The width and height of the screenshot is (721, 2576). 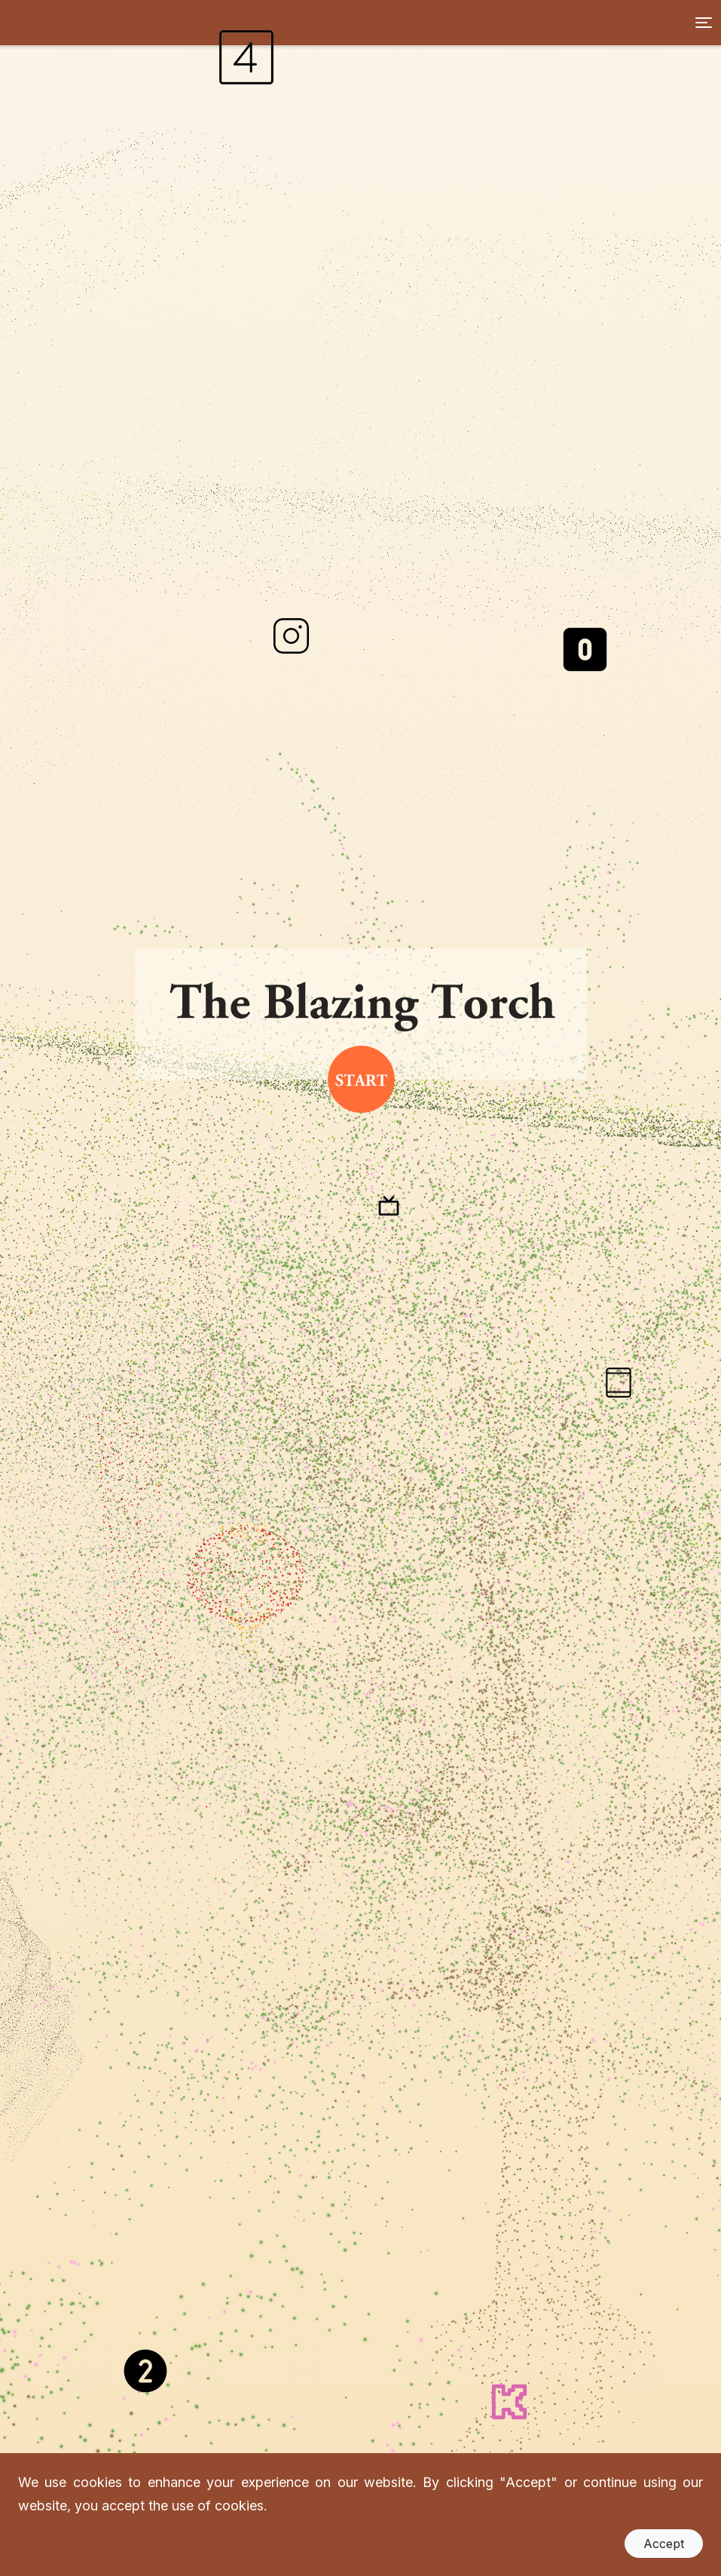 What do you see at coordinates (246, 57) in the screenshot?
I see `select option number four` at bounding box center [246, 57].